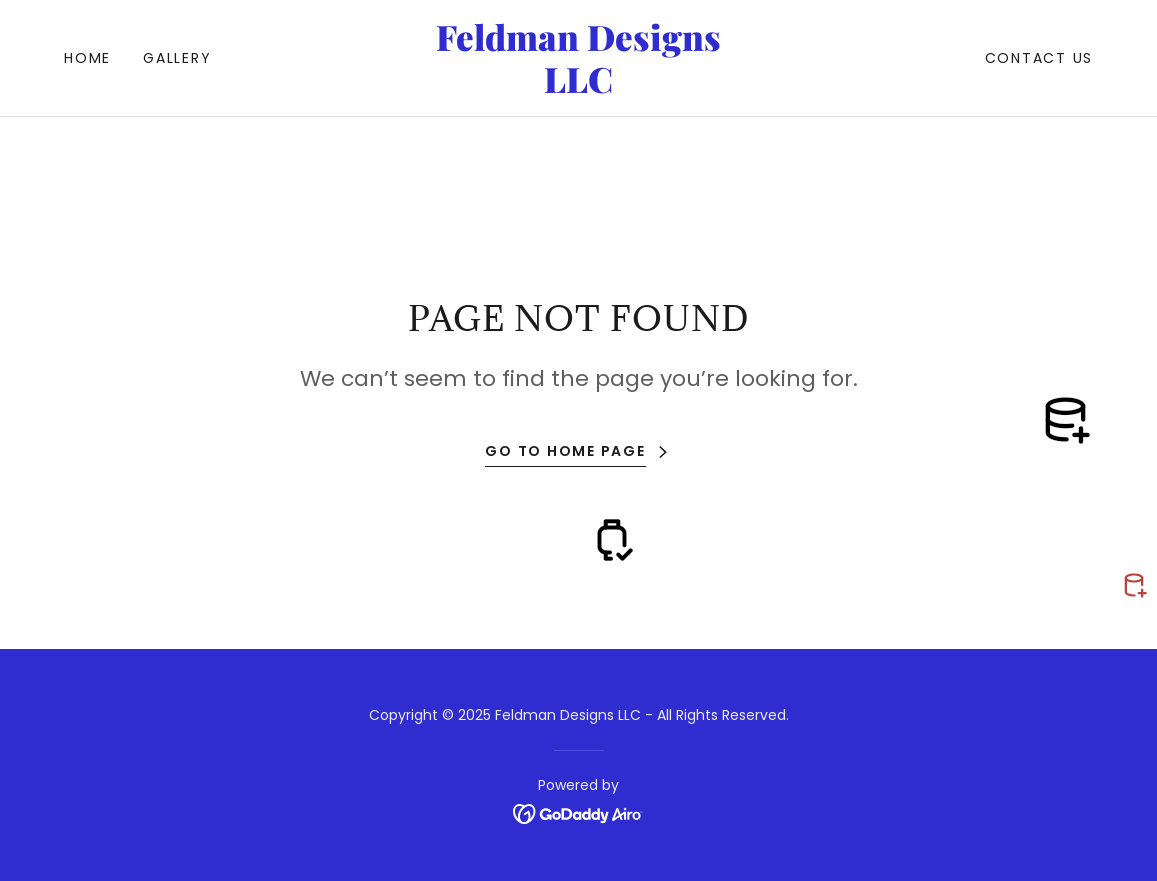  Describe the element at coordinates (1134, 585) in the screenshot. I see `add a new database or storage container` at that location.